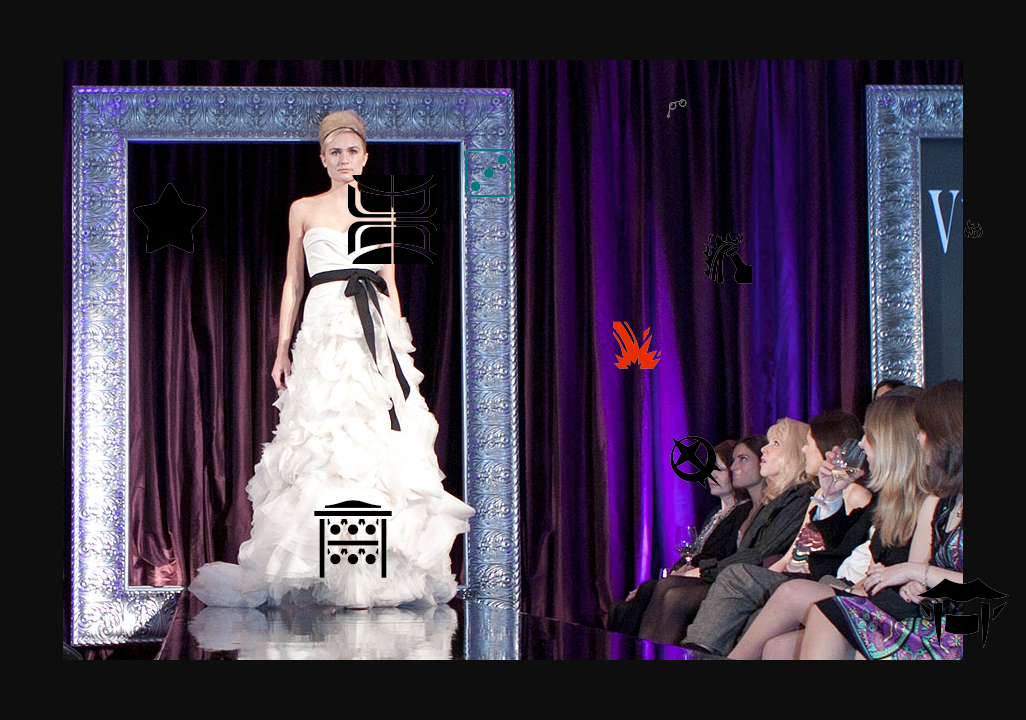 The height and width of the screenshot is (720, 1026). What do you see at coordinates (489, 173) in the screenshot?
I see `roll dice or randomize selection` at bounding box center [489, 173].